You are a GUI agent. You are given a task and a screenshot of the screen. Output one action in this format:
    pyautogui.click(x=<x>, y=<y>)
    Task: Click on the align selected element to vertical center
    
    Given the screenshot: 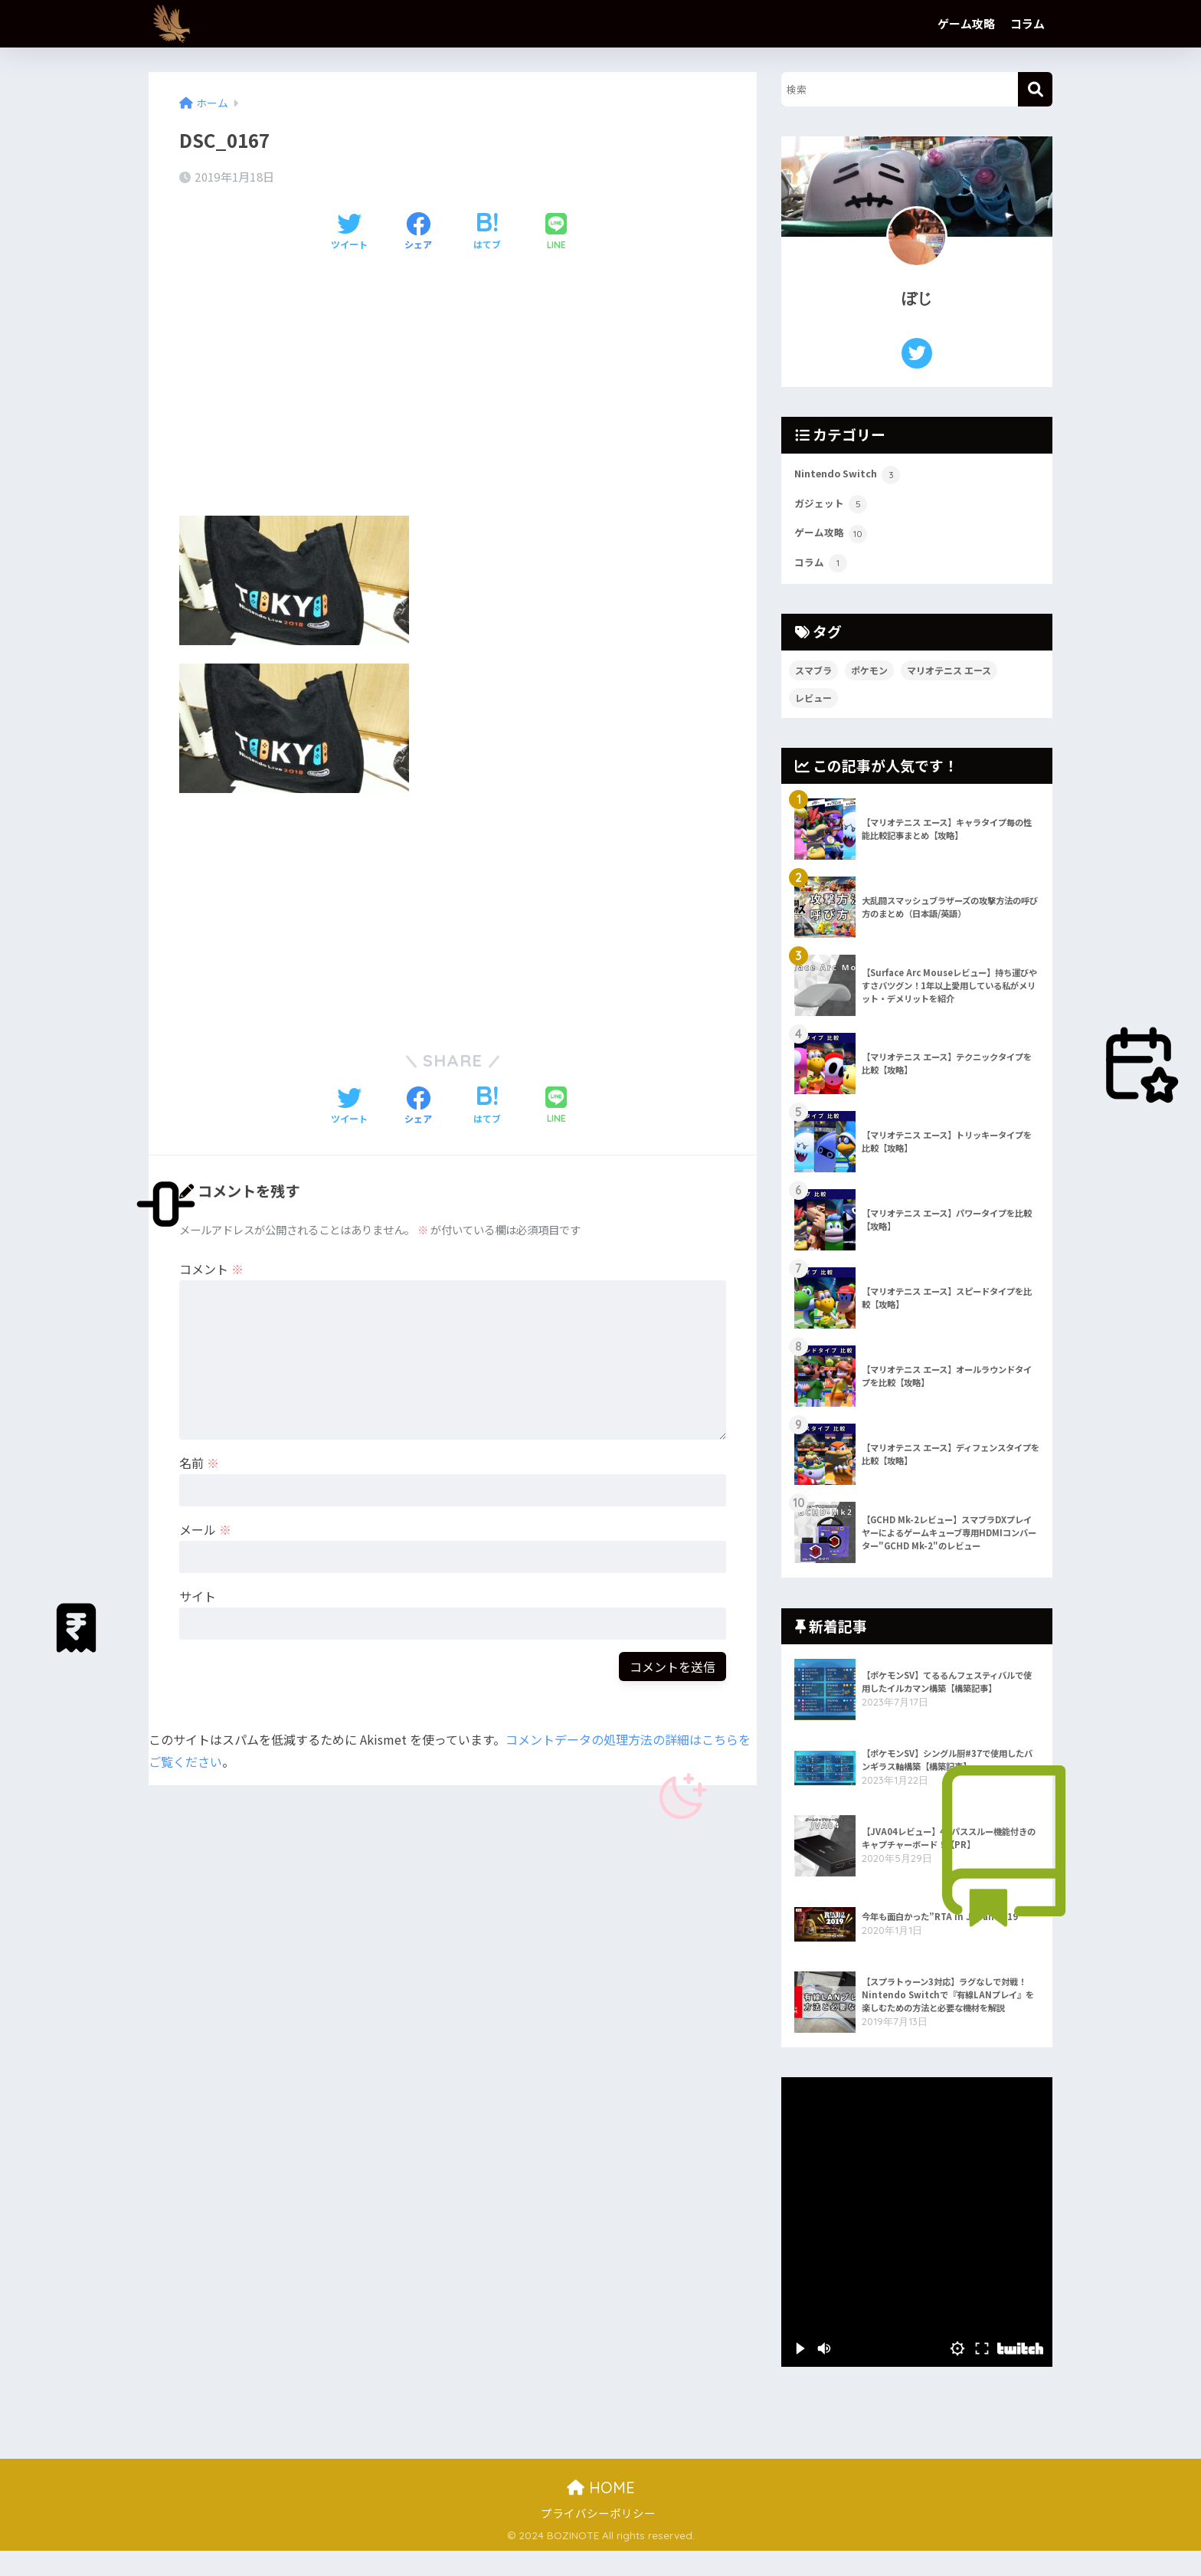 What is the action you would take?
    pyautogui.click(x=165, y=1204)
    